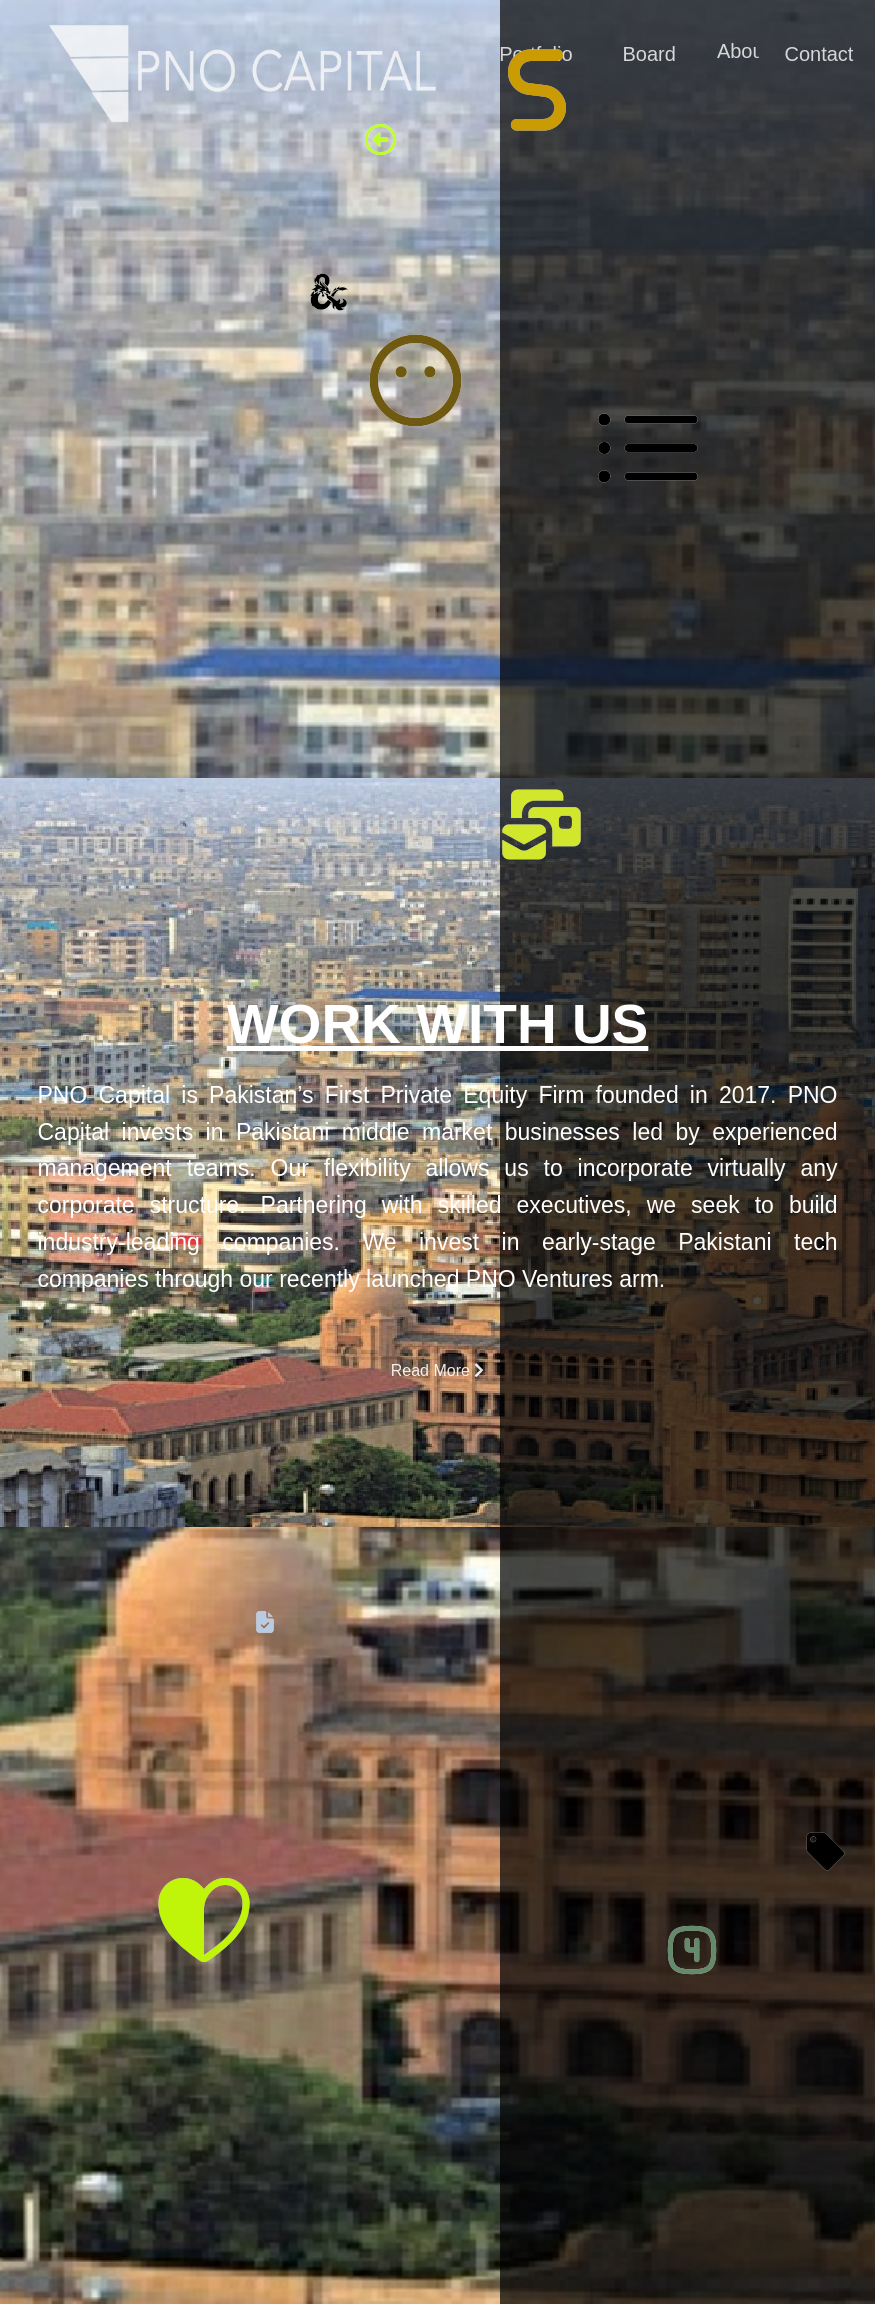 The height and width of the screenshot is (2304, 875). What do you see at coordinates (692, 1950) in the screenshot?
I see `indicates step 4 in a multi-step process` at bounding box center [692, 1950].